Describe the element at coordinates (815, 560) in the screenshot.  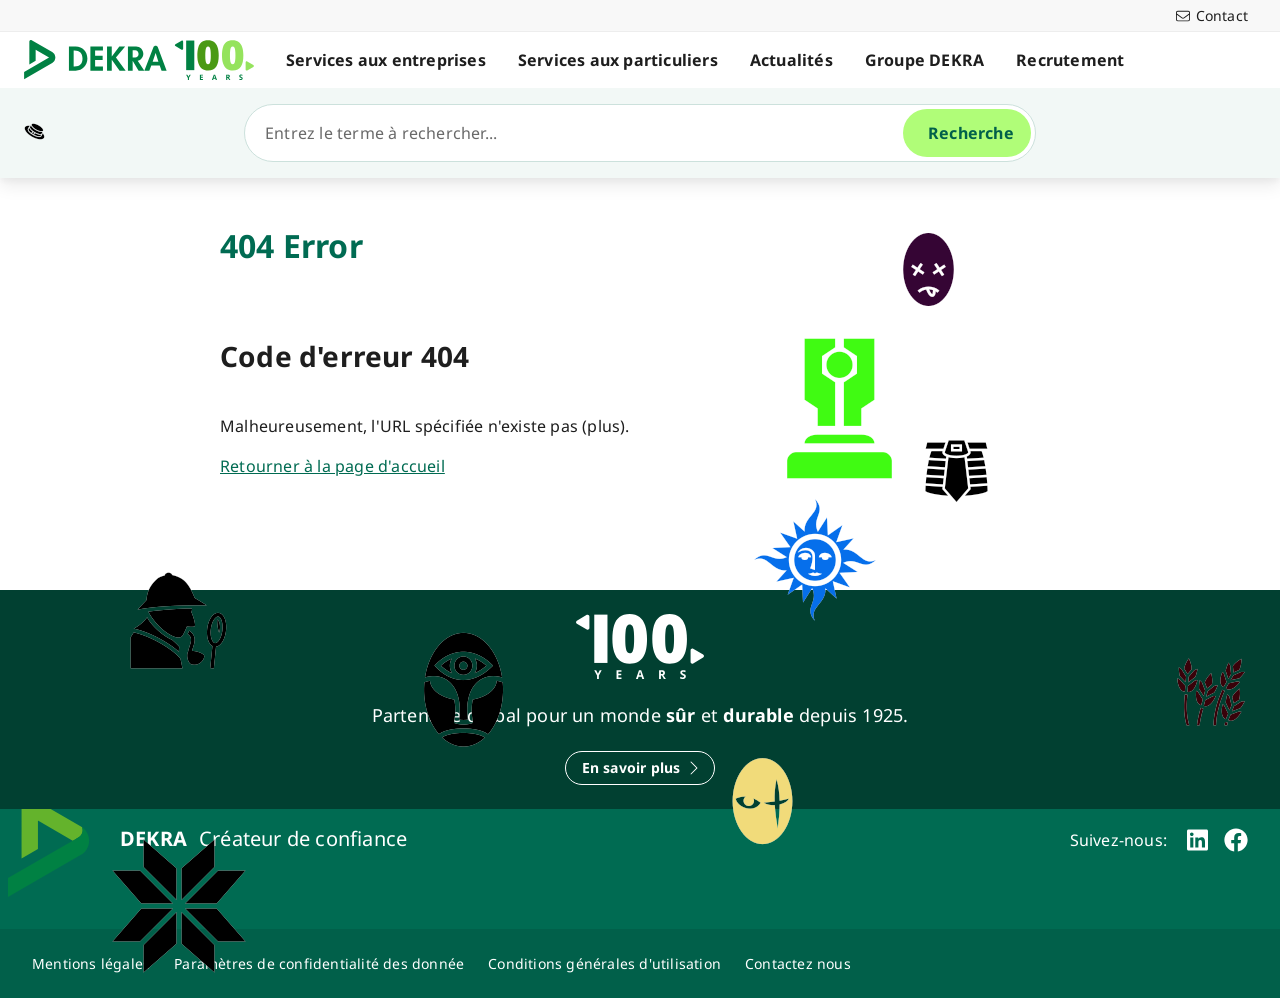
I see `decorative sun emblem for fantasy or medieval-themed game interface` at that location.